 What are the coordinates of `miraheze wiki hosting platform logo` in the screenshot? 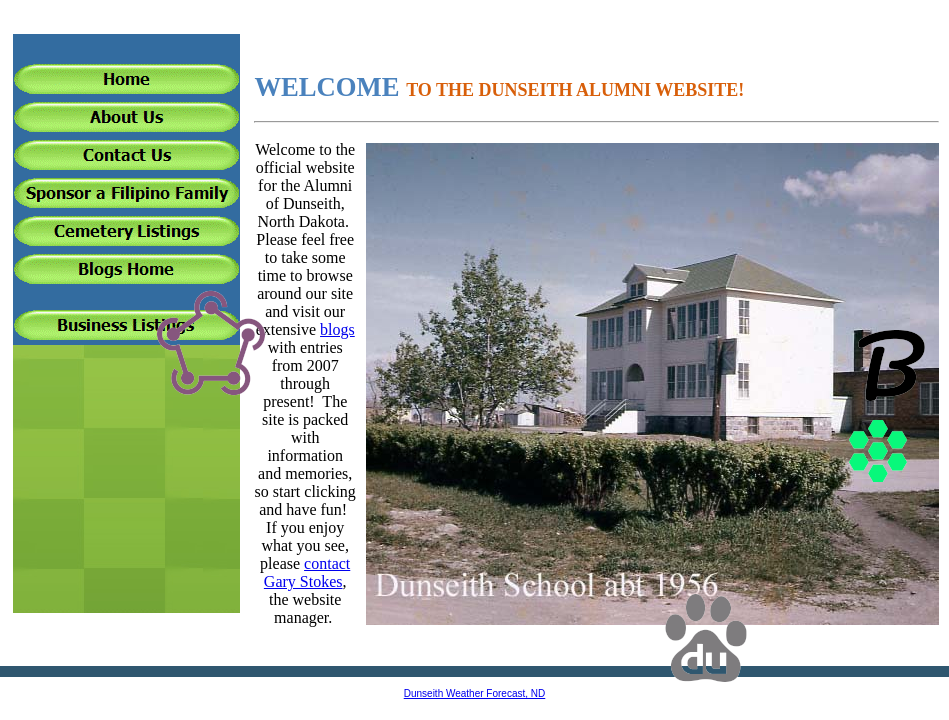 It's located at (878, 451).